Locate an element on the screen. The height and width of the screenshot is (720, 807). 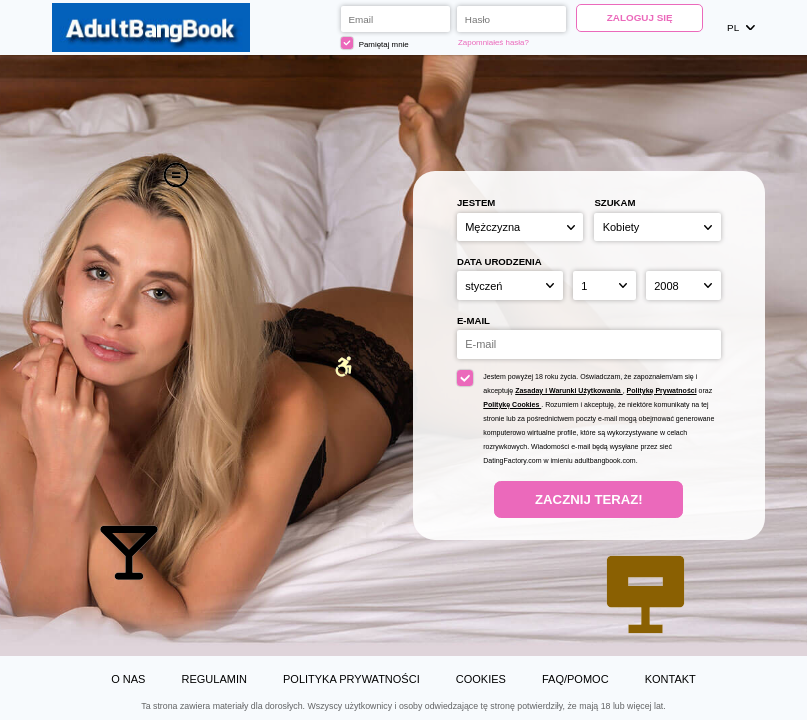
indicates wheelchair accessibility is located at coordinates (343, 366).